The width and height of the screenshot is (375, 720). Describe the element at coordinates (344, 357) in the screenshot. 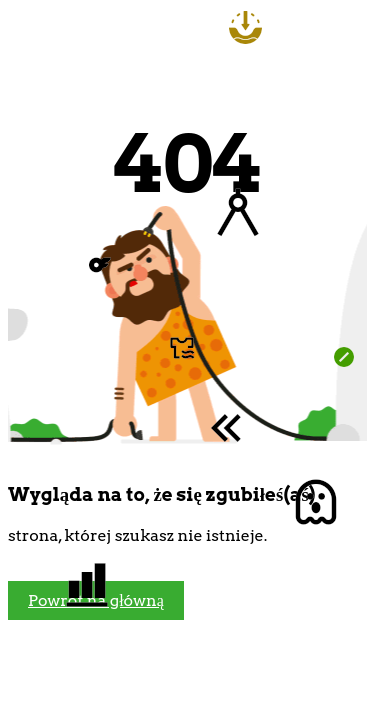

I see `indicates a blocked or prohibited action` at that location.